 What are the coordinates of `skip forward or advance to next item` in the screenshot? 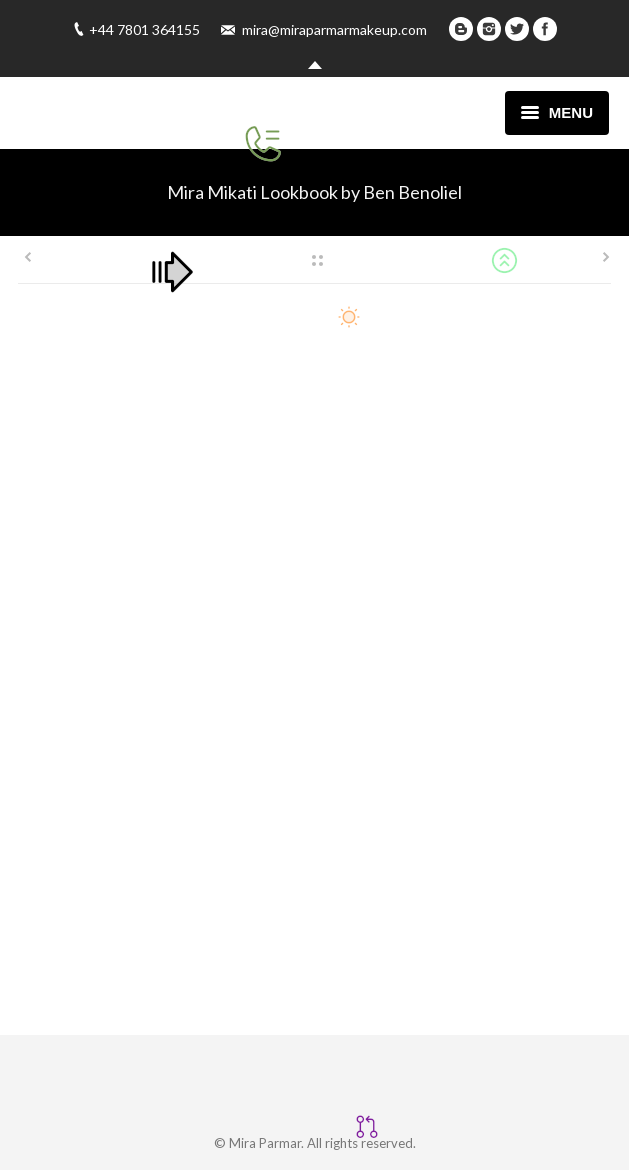 It's located at (171, 272).